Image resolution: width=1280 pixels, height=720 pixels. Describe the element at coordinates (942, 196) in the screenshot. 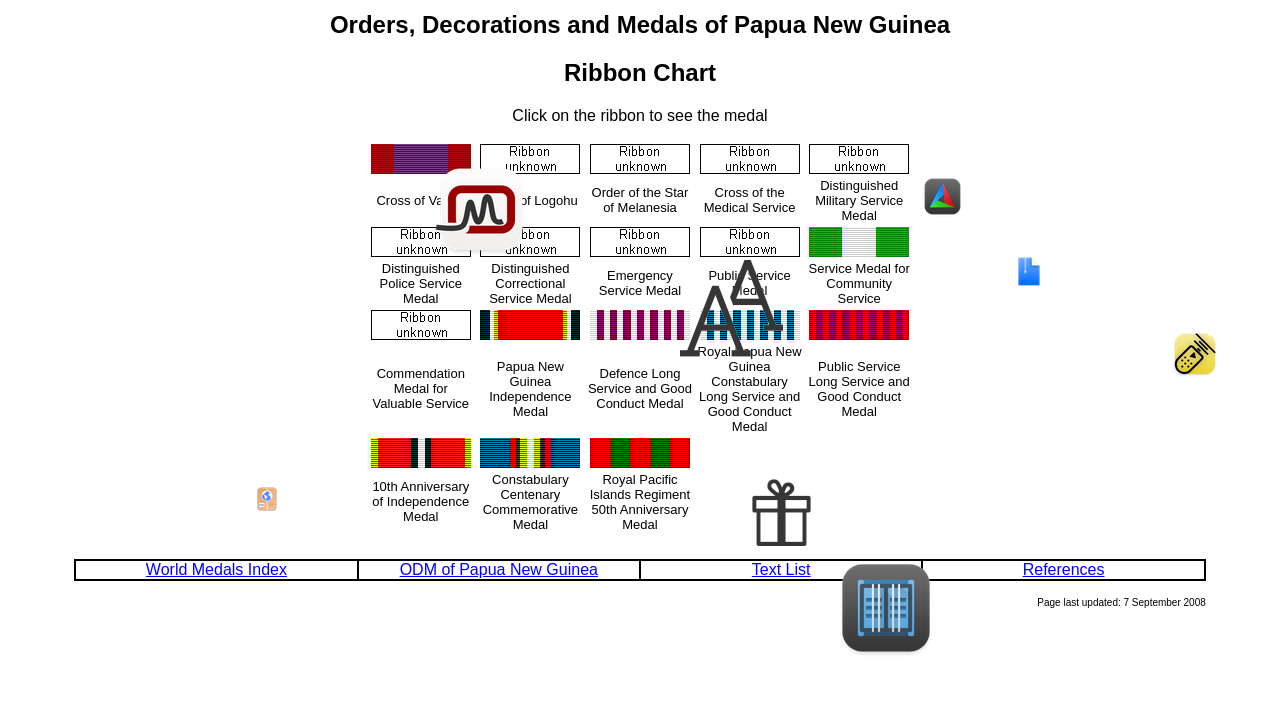

I see `open cmake build automation tool` at that location.